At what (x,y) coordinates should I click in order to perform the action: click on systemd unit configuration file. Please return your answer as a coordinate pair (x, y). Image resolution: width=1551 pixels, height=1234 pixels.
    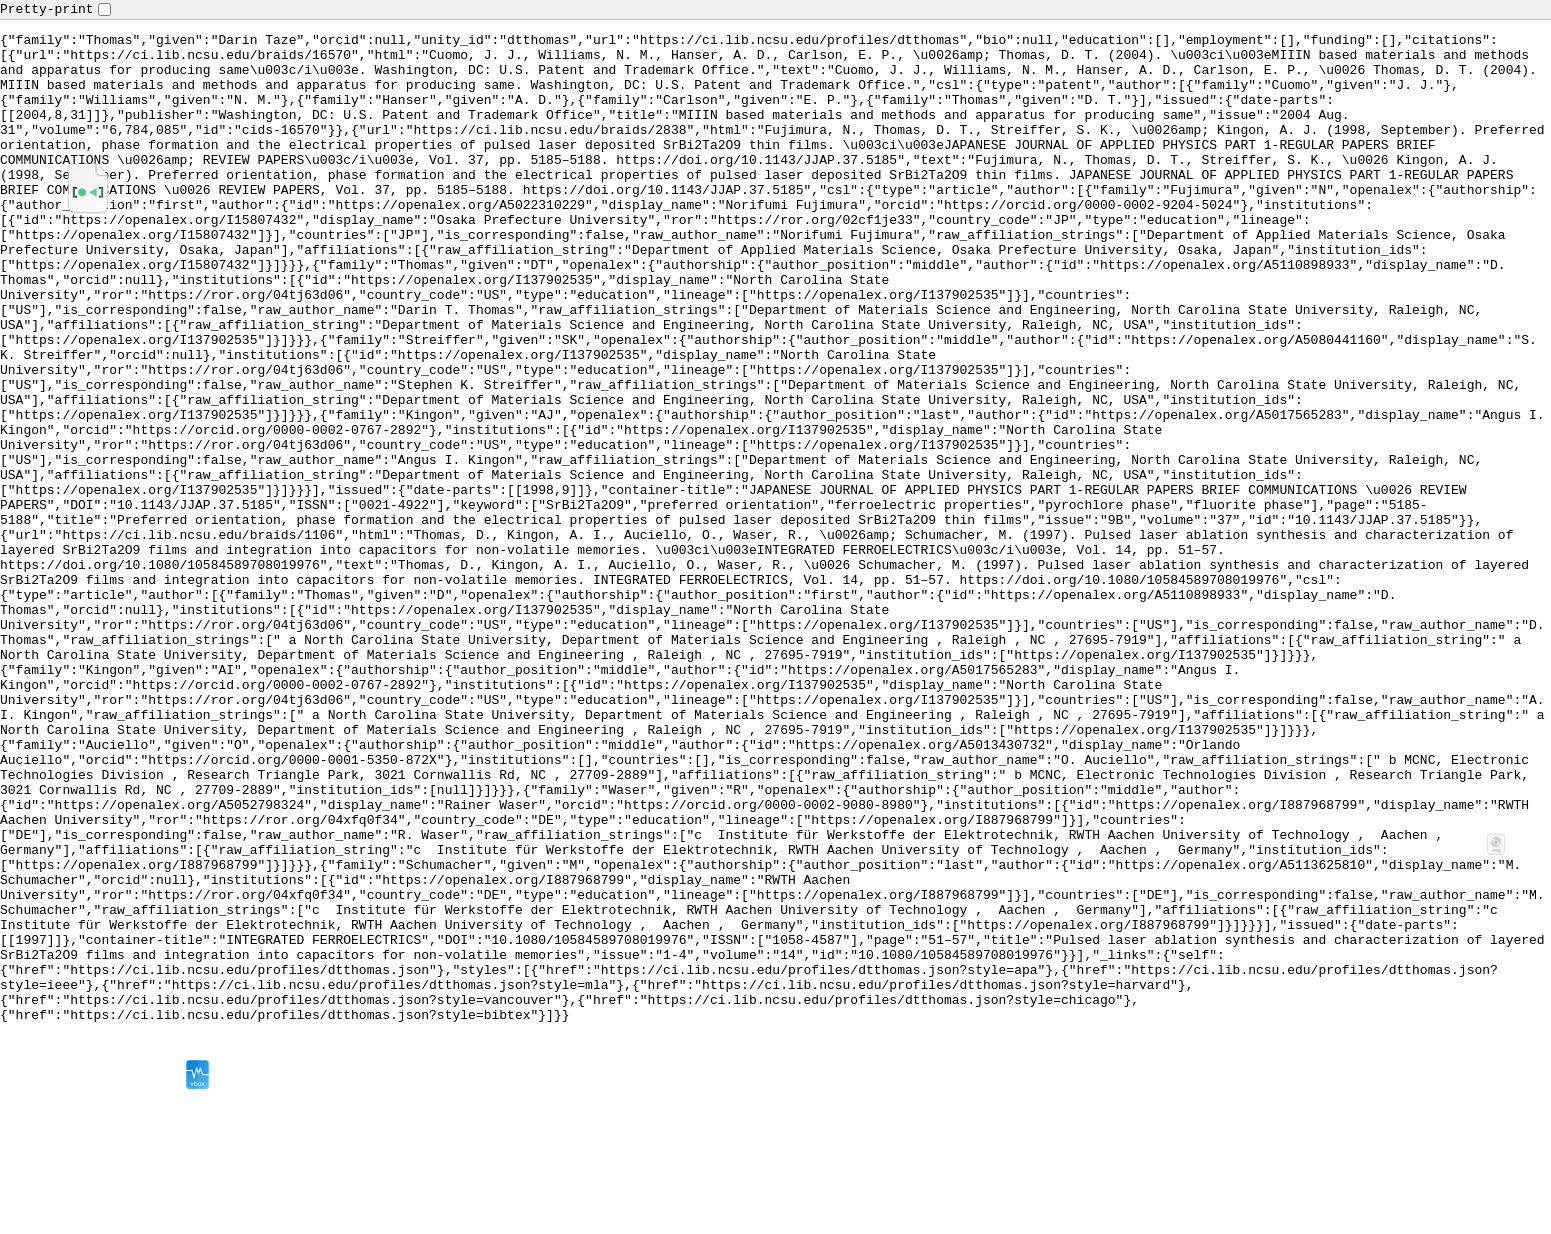
    Looking at the image, I should click on (88, 188).